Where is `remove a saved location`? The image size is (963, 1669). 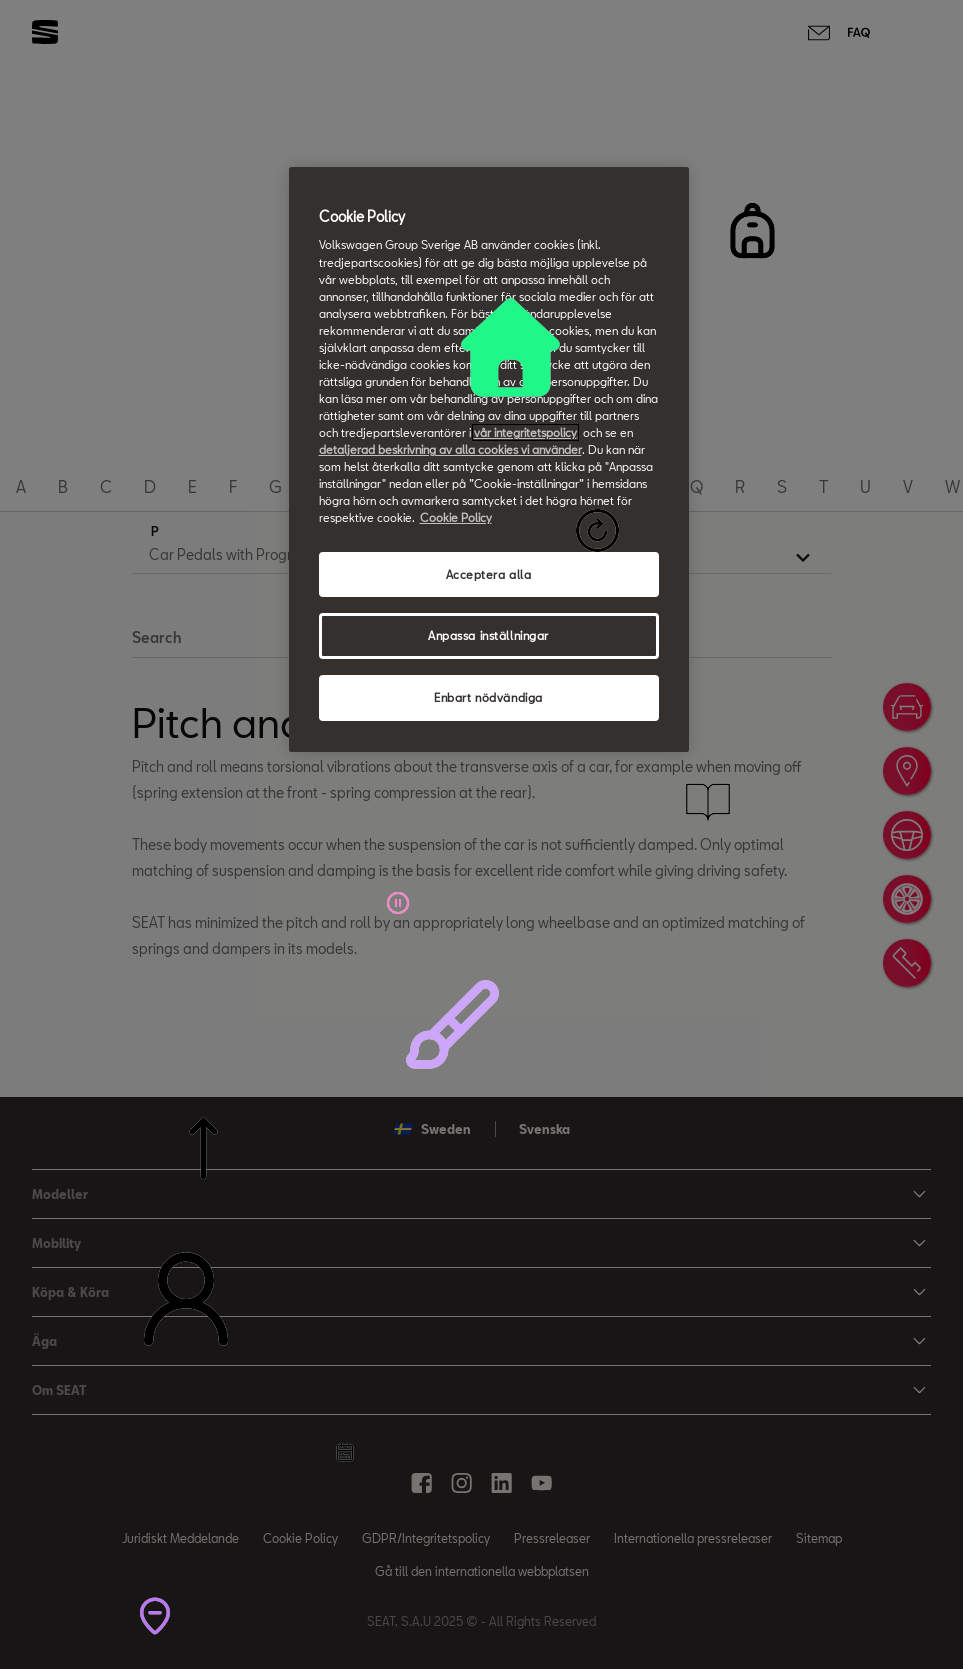 remove a saved location is located at coordinates (155, 1616).